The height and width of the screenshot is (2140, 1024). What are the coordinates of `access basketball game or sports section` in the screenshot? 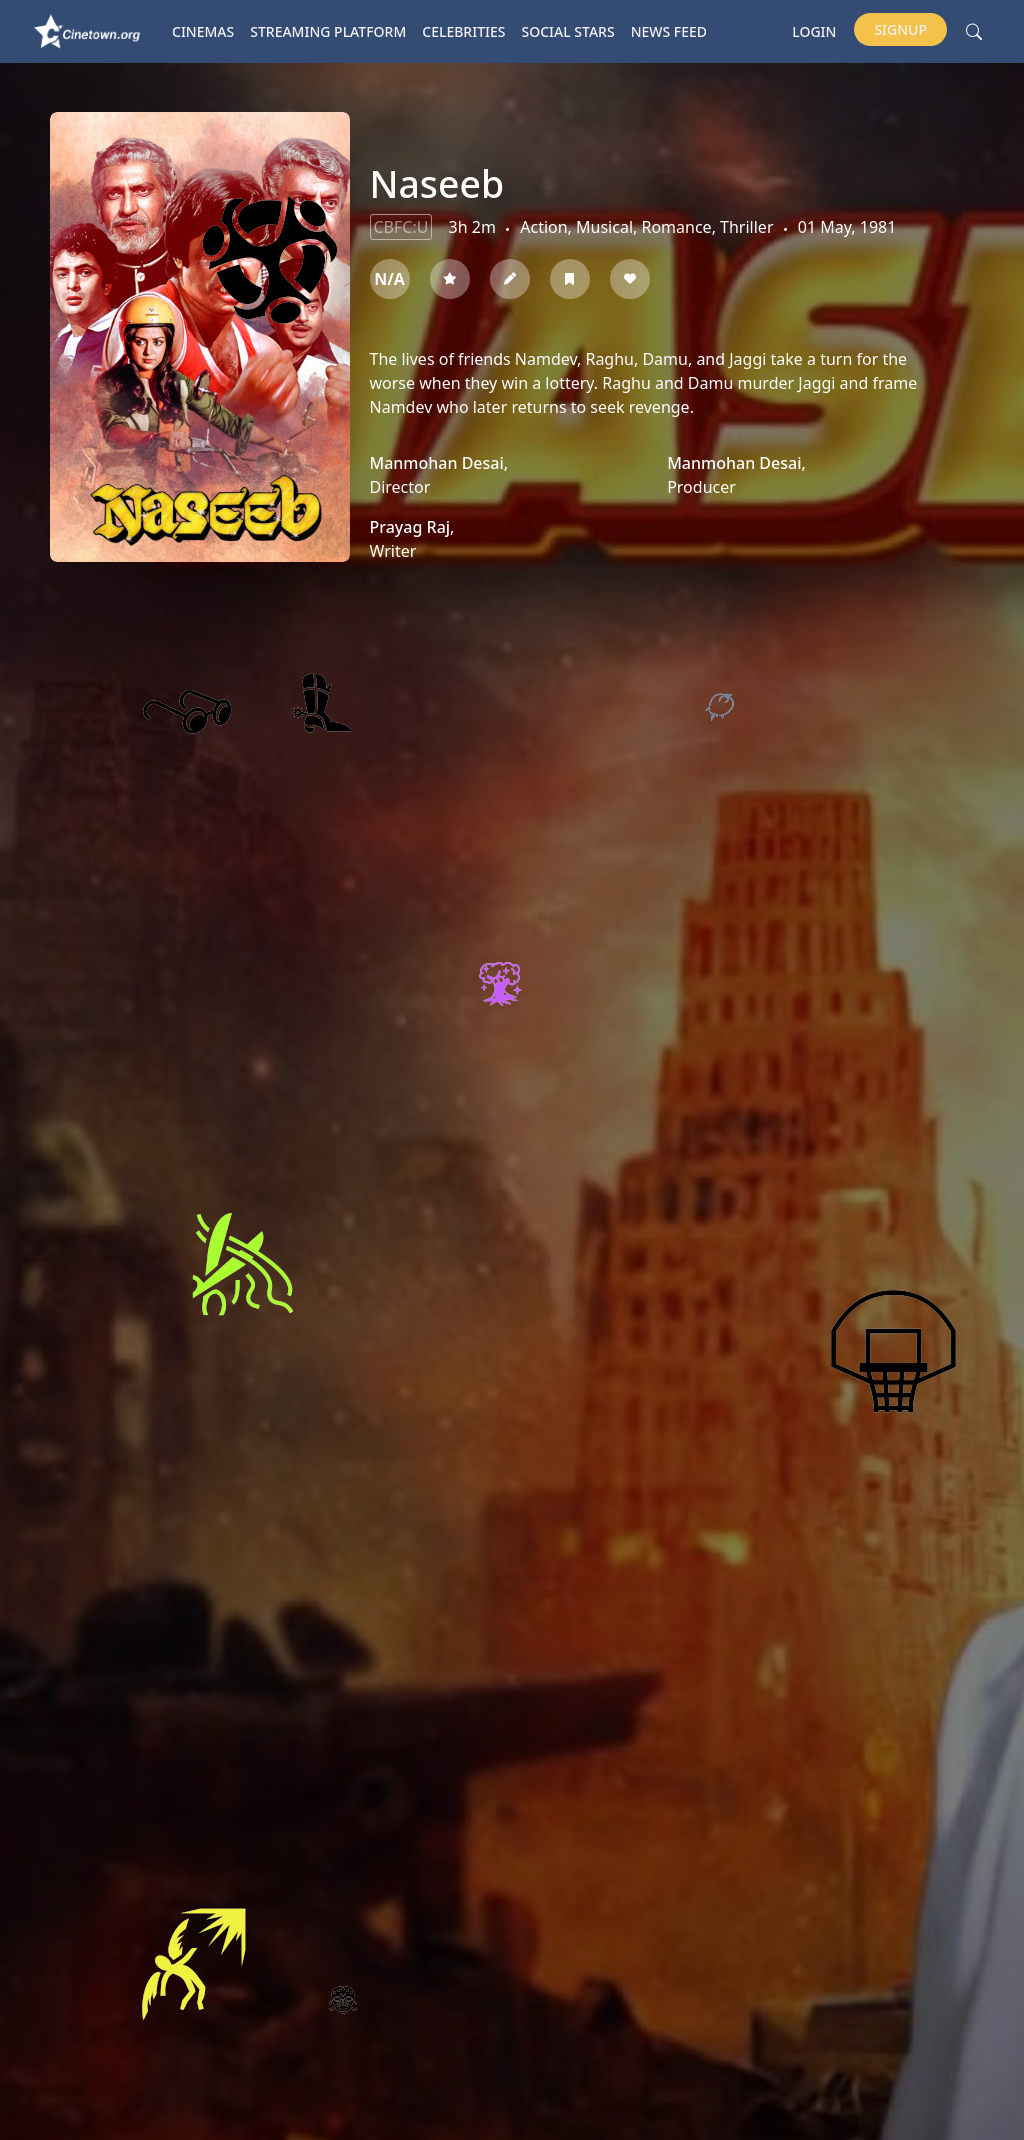 It's located at (893, 1352).